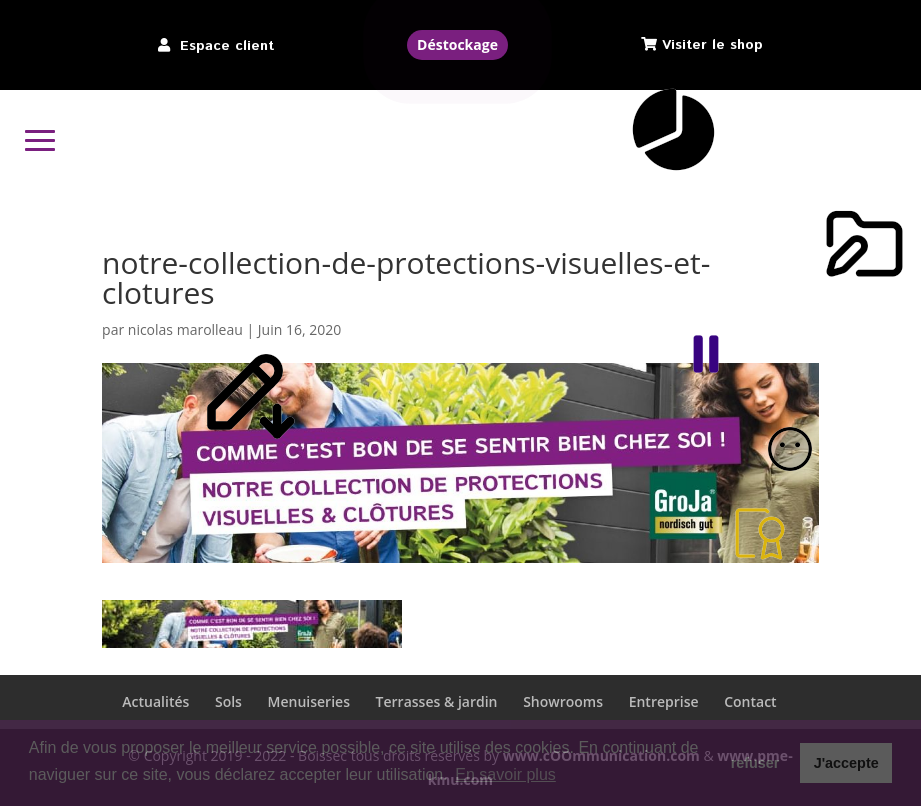  I want to click on rename or edit a folder, so click(864, 245).